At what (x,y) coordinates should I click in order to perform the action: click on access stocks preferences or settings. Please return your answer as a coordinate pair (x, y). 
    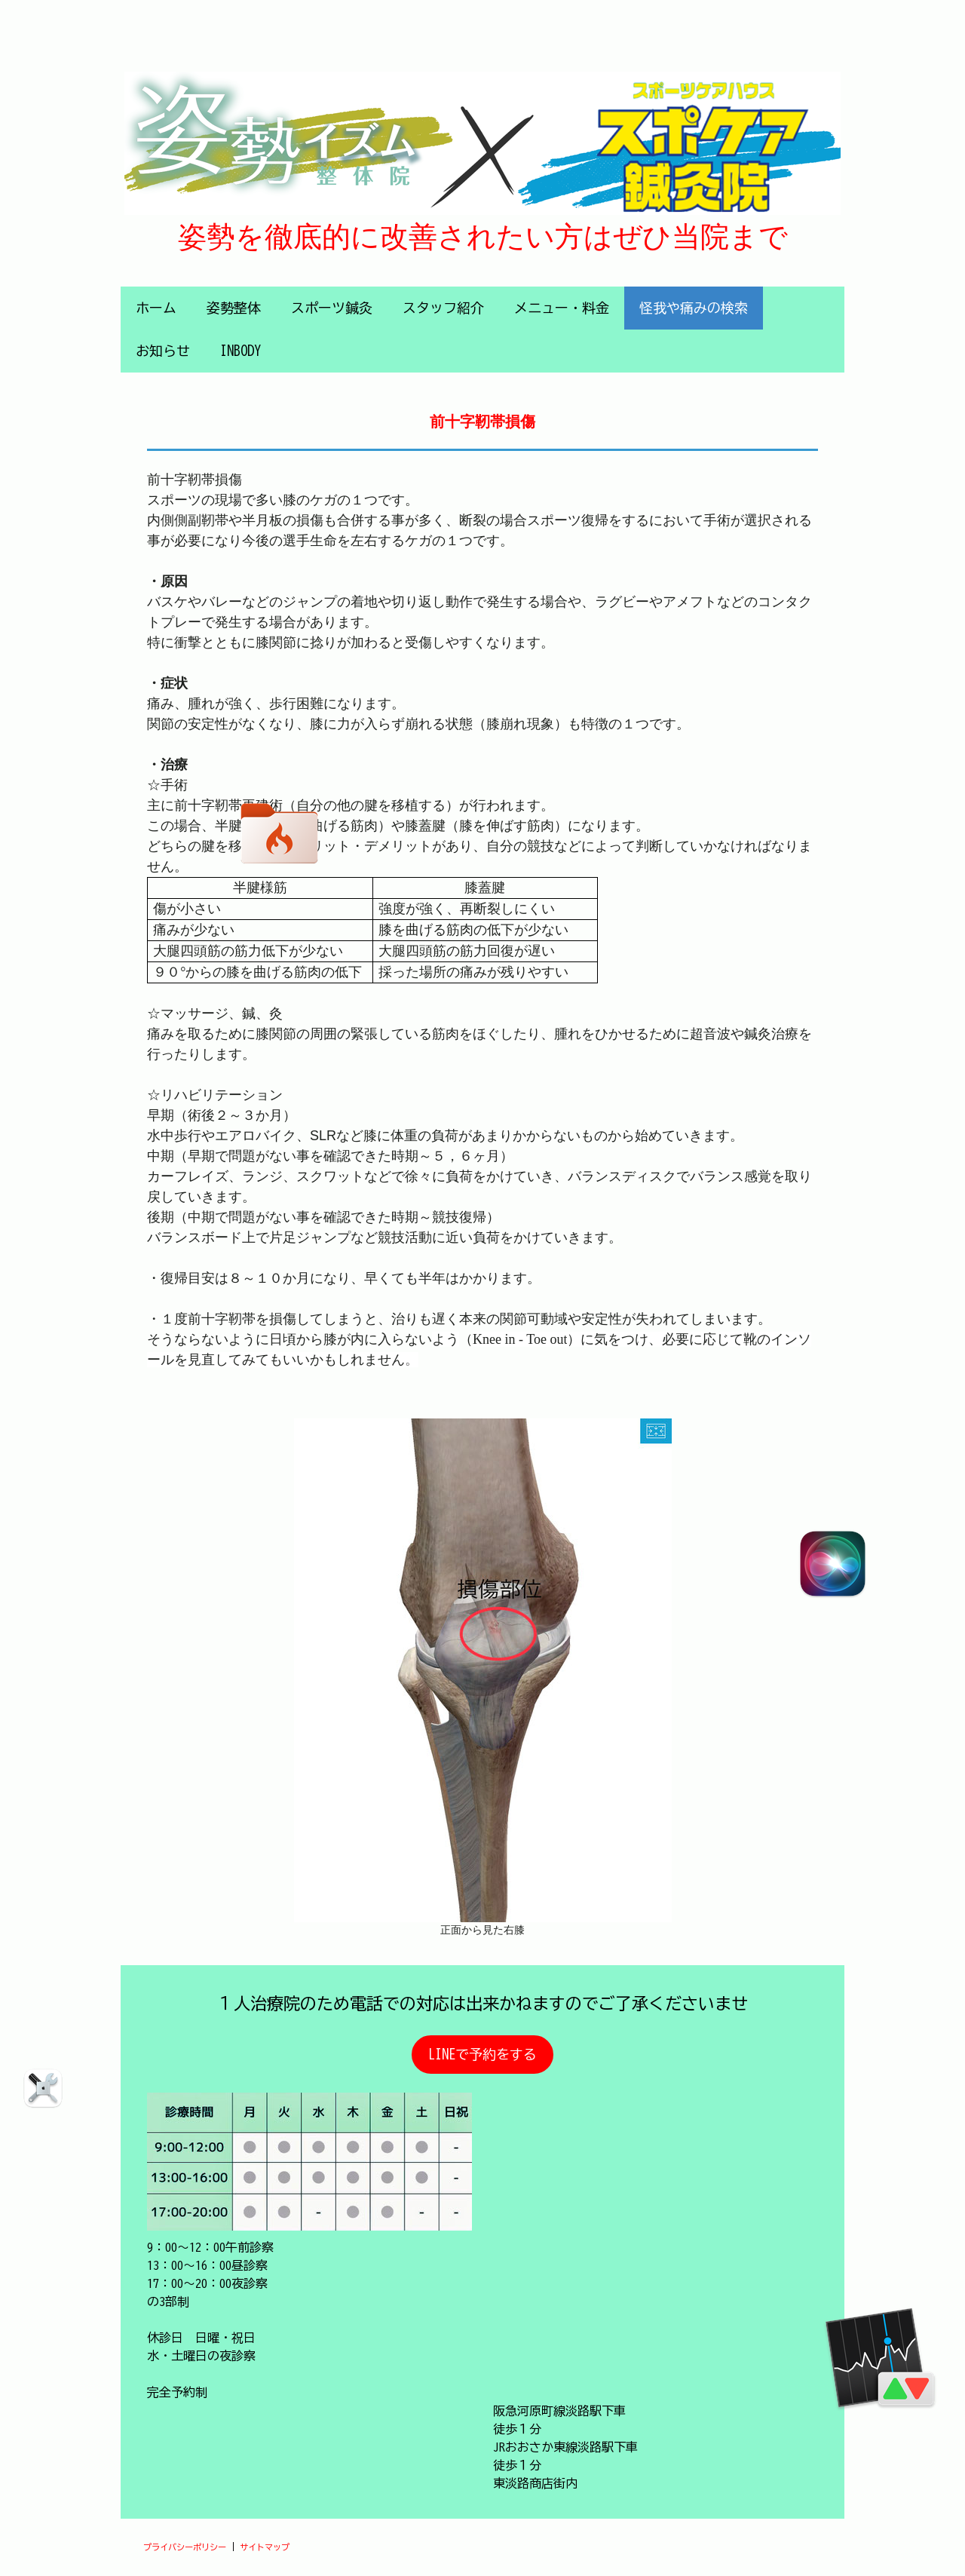
    Looking at the image, I should click on (879, 2357).